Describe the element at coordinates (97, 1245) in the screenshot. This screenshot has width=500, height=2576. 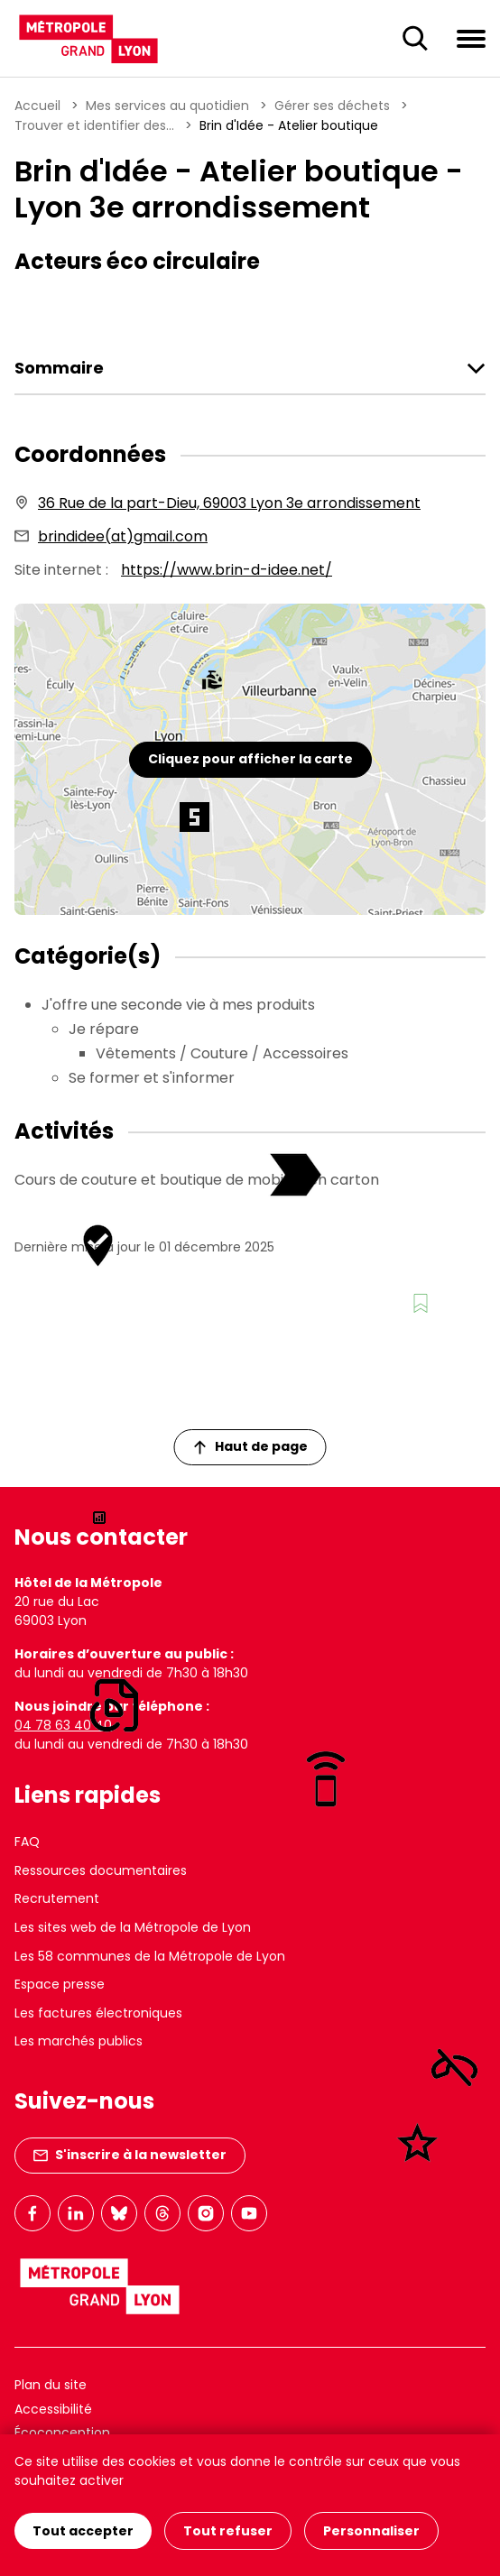
I see `confirm or select a location` at that location.